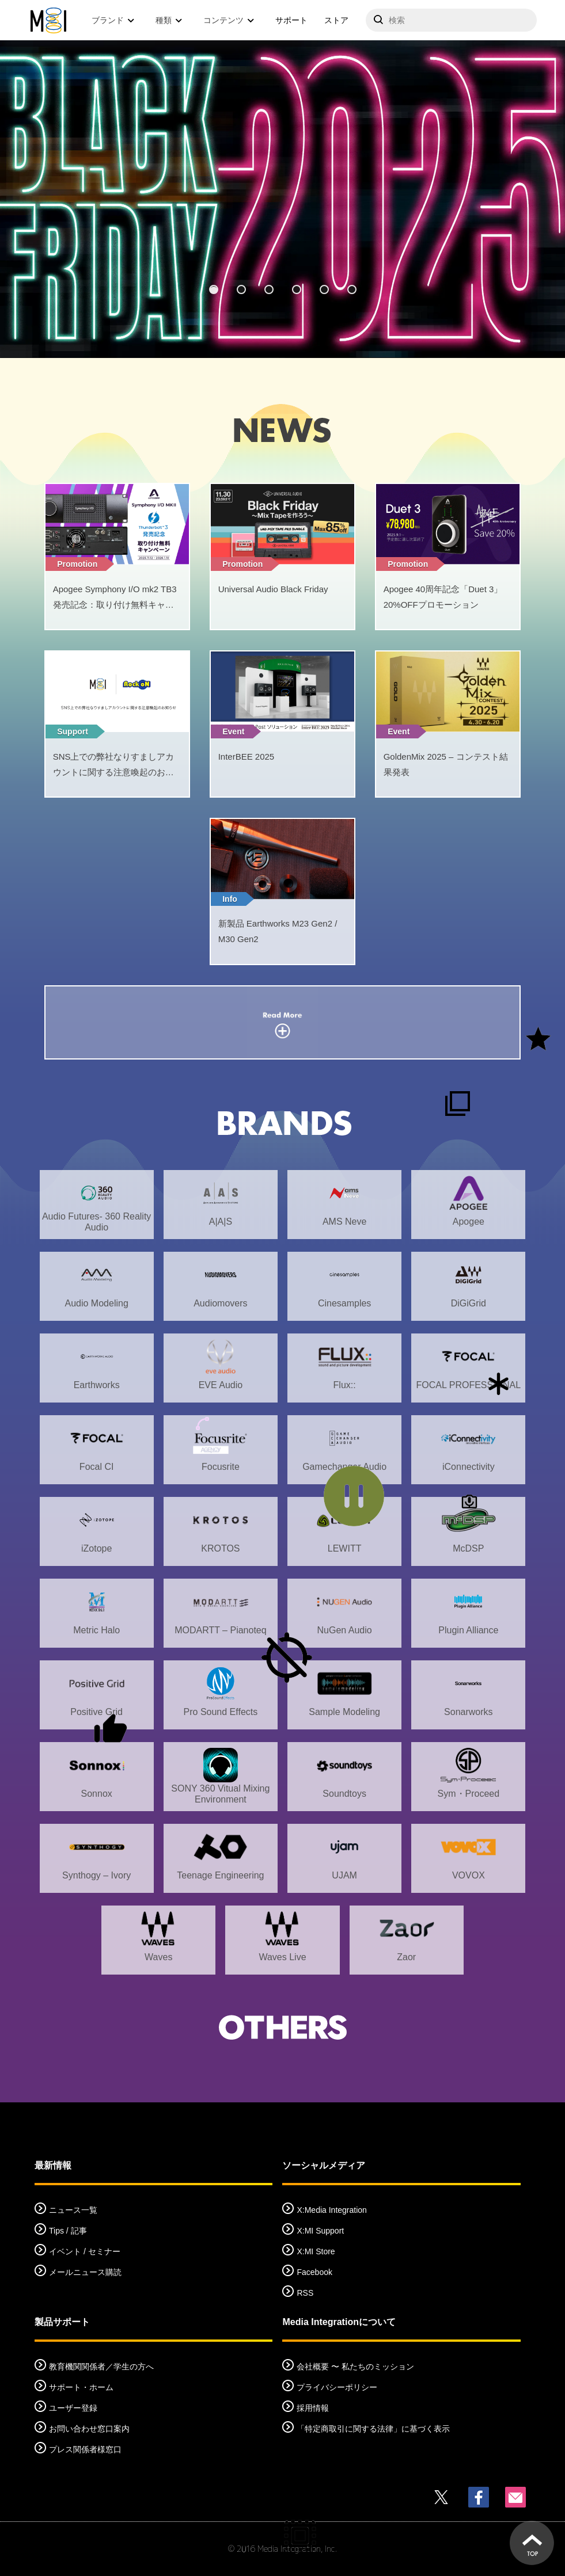 The height and width of the screenshot is (2576, 565). Describe the element at coordinates (300, 2536) in the screenshot. I see `select all items in a list or view` at that location.